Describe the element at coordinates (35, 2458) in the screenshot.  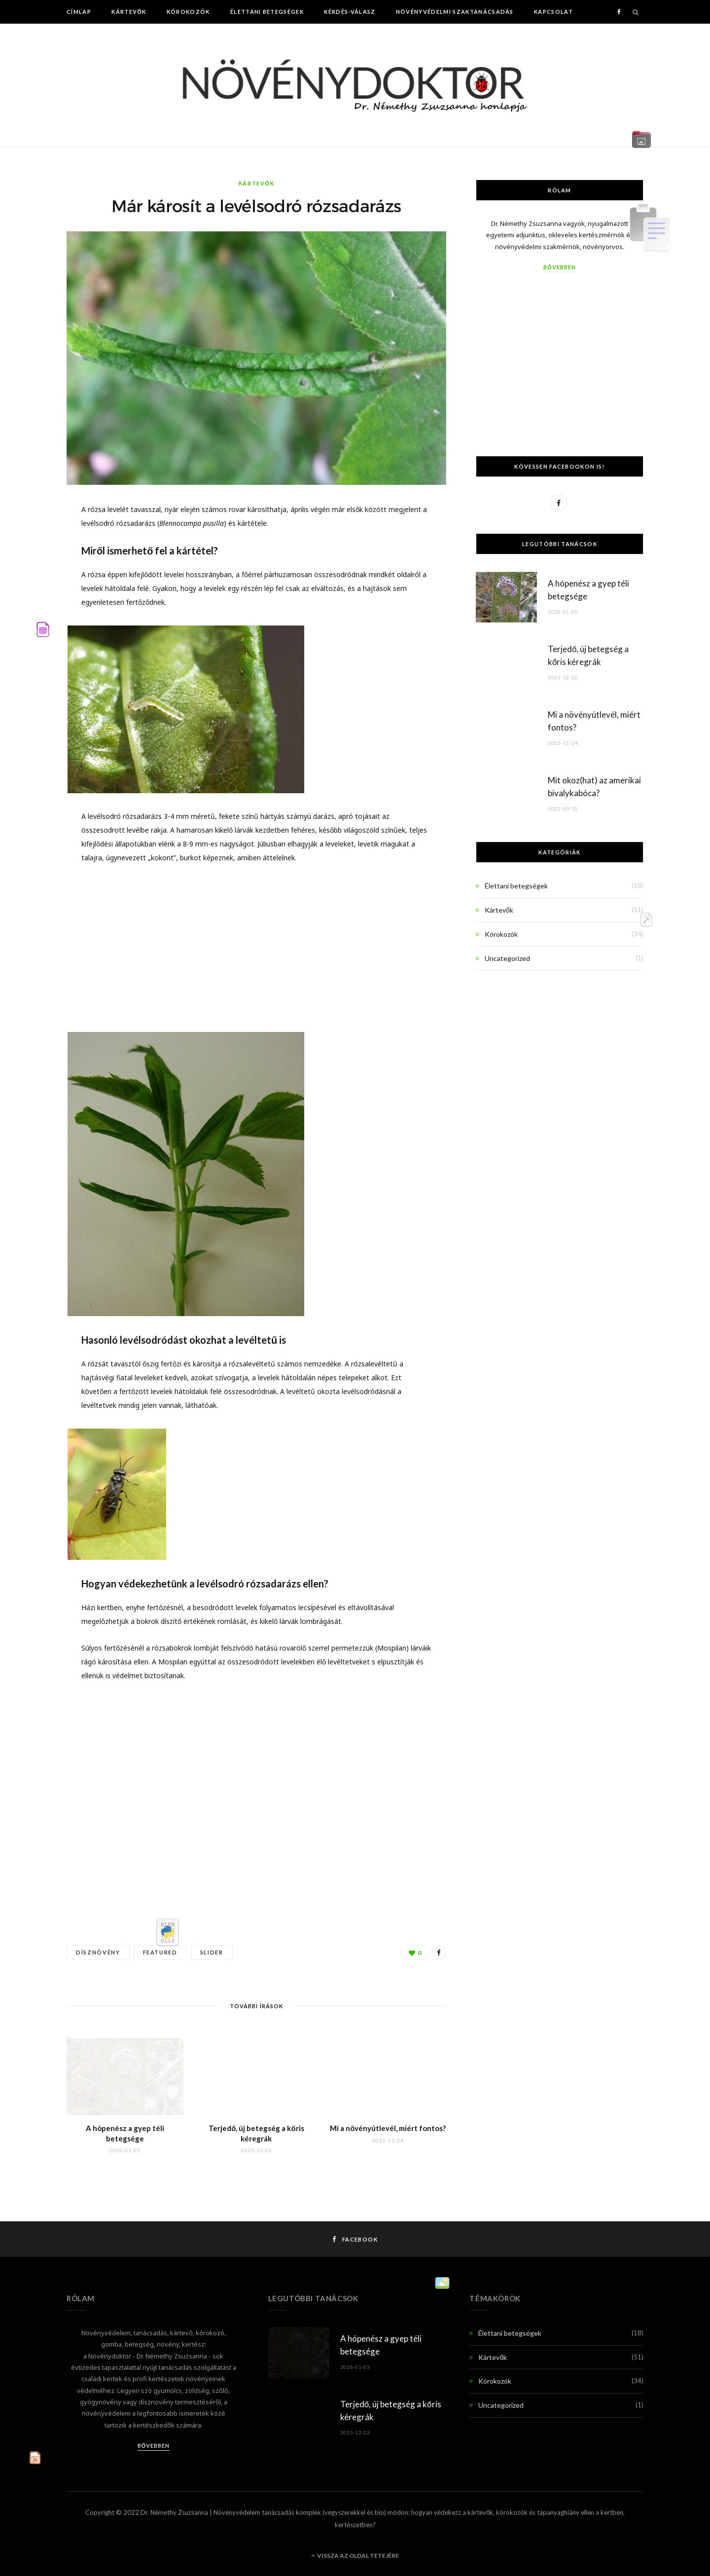
I see `open a presentation file` at that location.